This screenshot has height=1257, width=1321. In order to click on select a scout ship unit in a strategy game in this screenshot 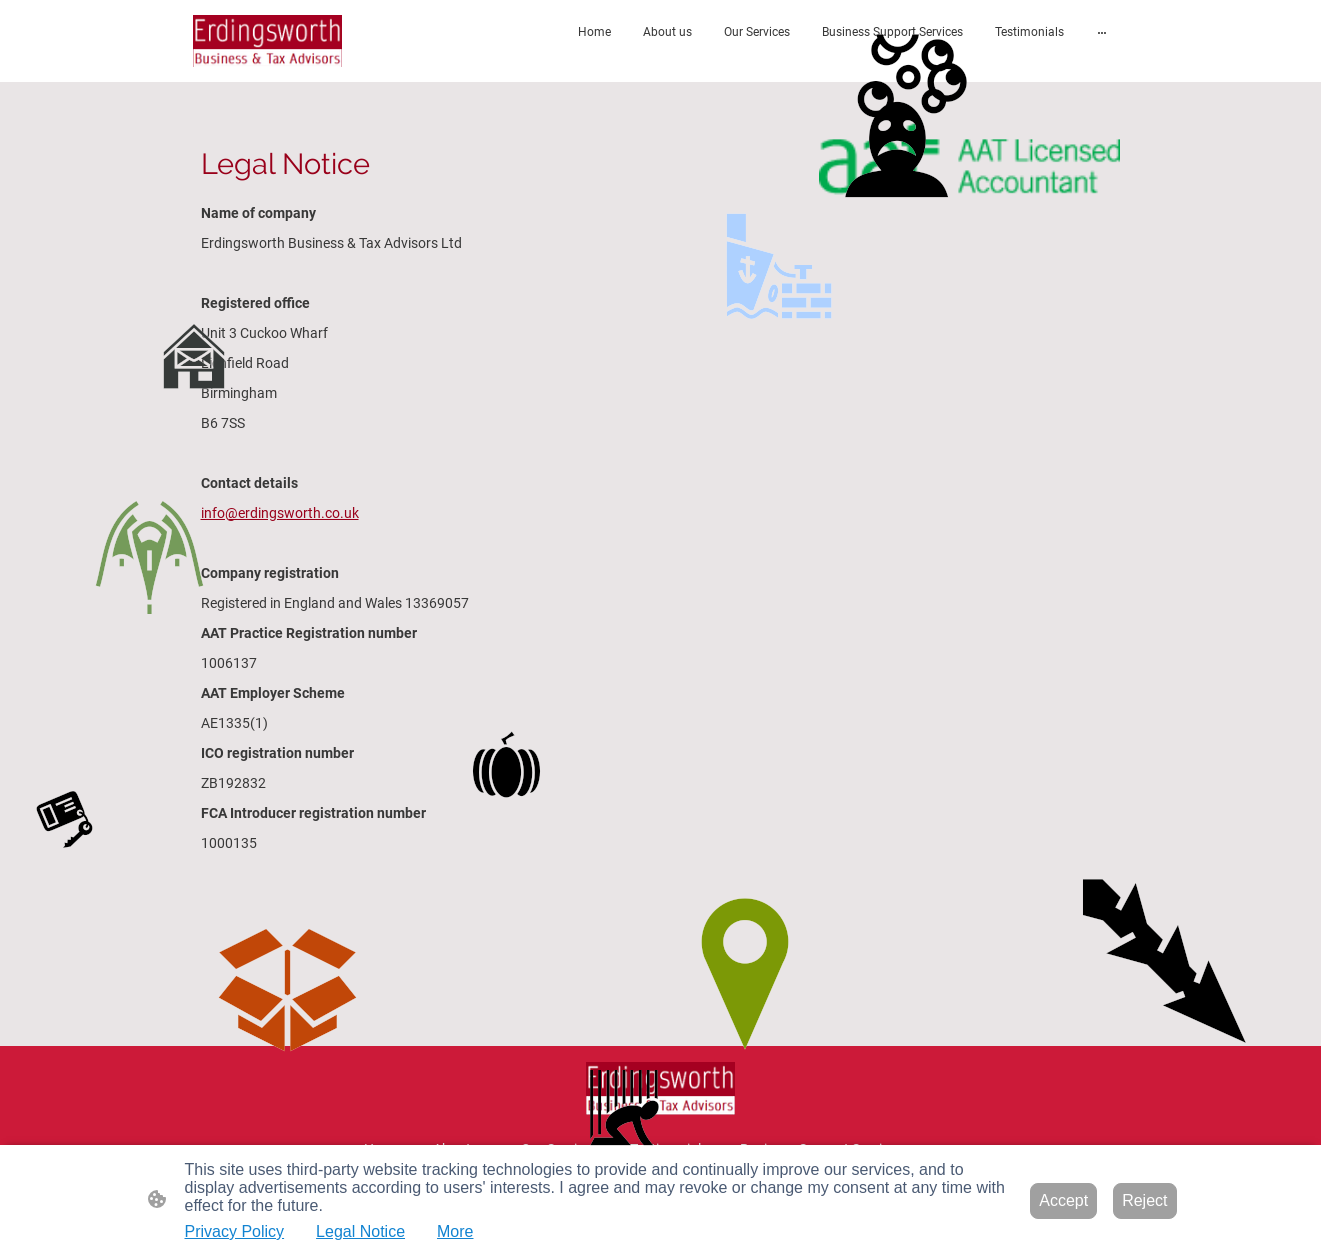, I will do `click(149, 557)`.